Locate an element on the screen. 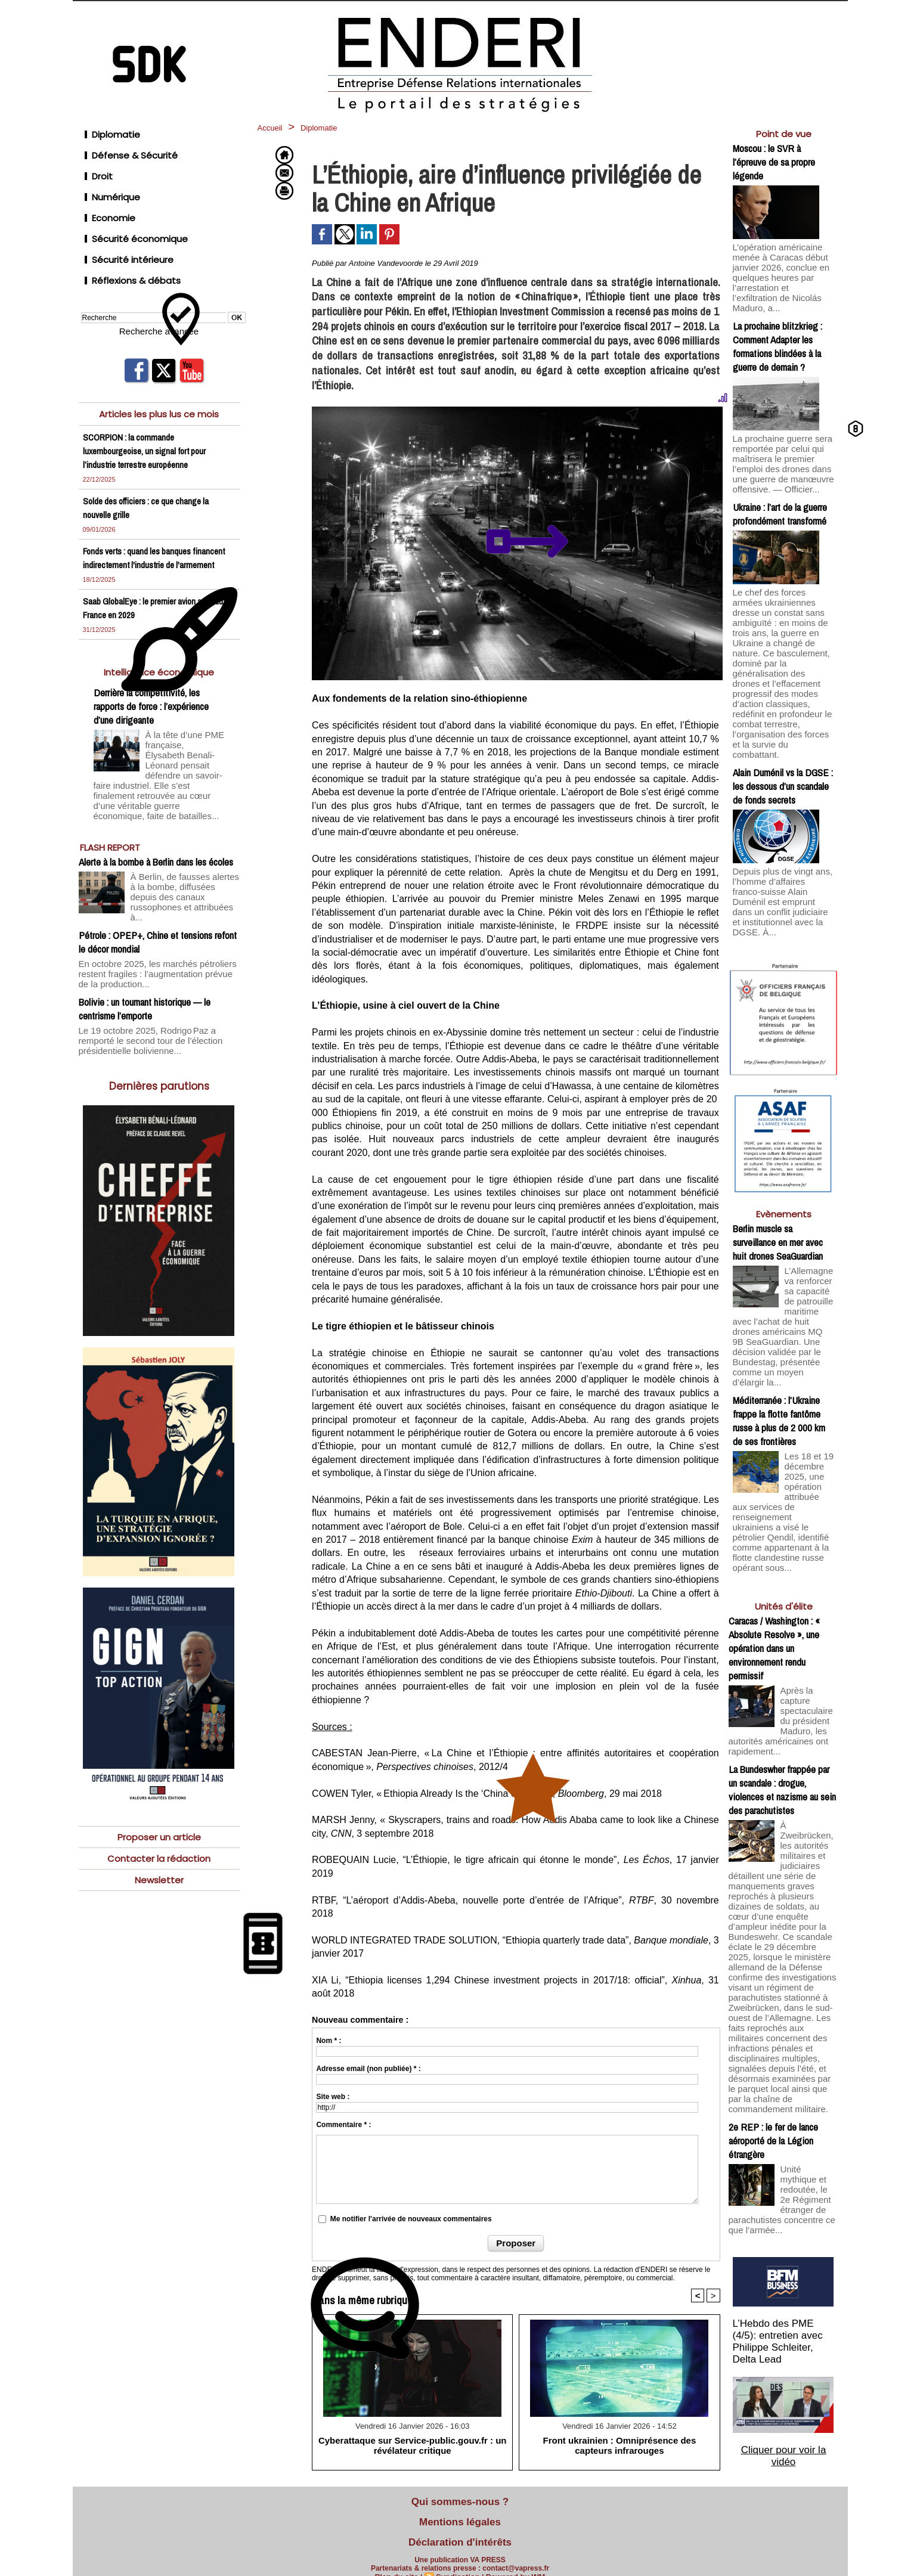  move item to the right is located at coordinates (527, 541).